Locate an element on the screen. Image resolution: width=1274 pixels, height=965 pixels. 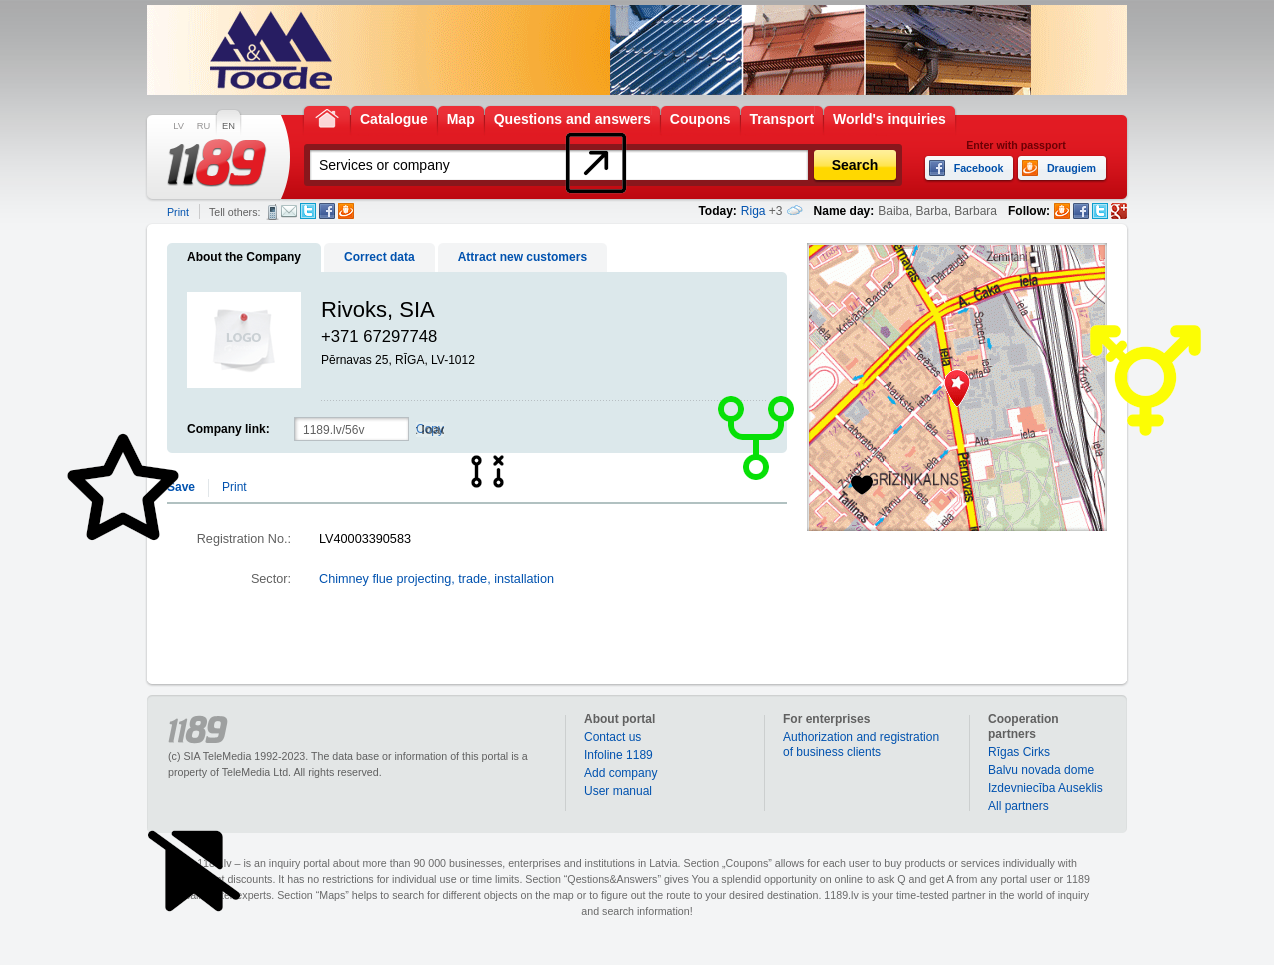
fork this repository is located at coordinates (756, 438).